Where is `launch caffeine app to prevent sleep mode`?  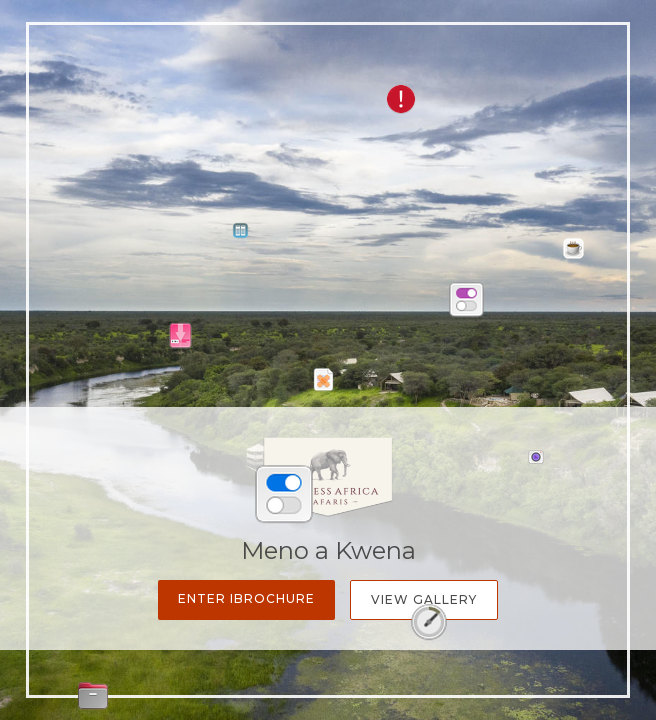 launch caffeine app to prevent sleep mode is located at coordinates (573, 248).